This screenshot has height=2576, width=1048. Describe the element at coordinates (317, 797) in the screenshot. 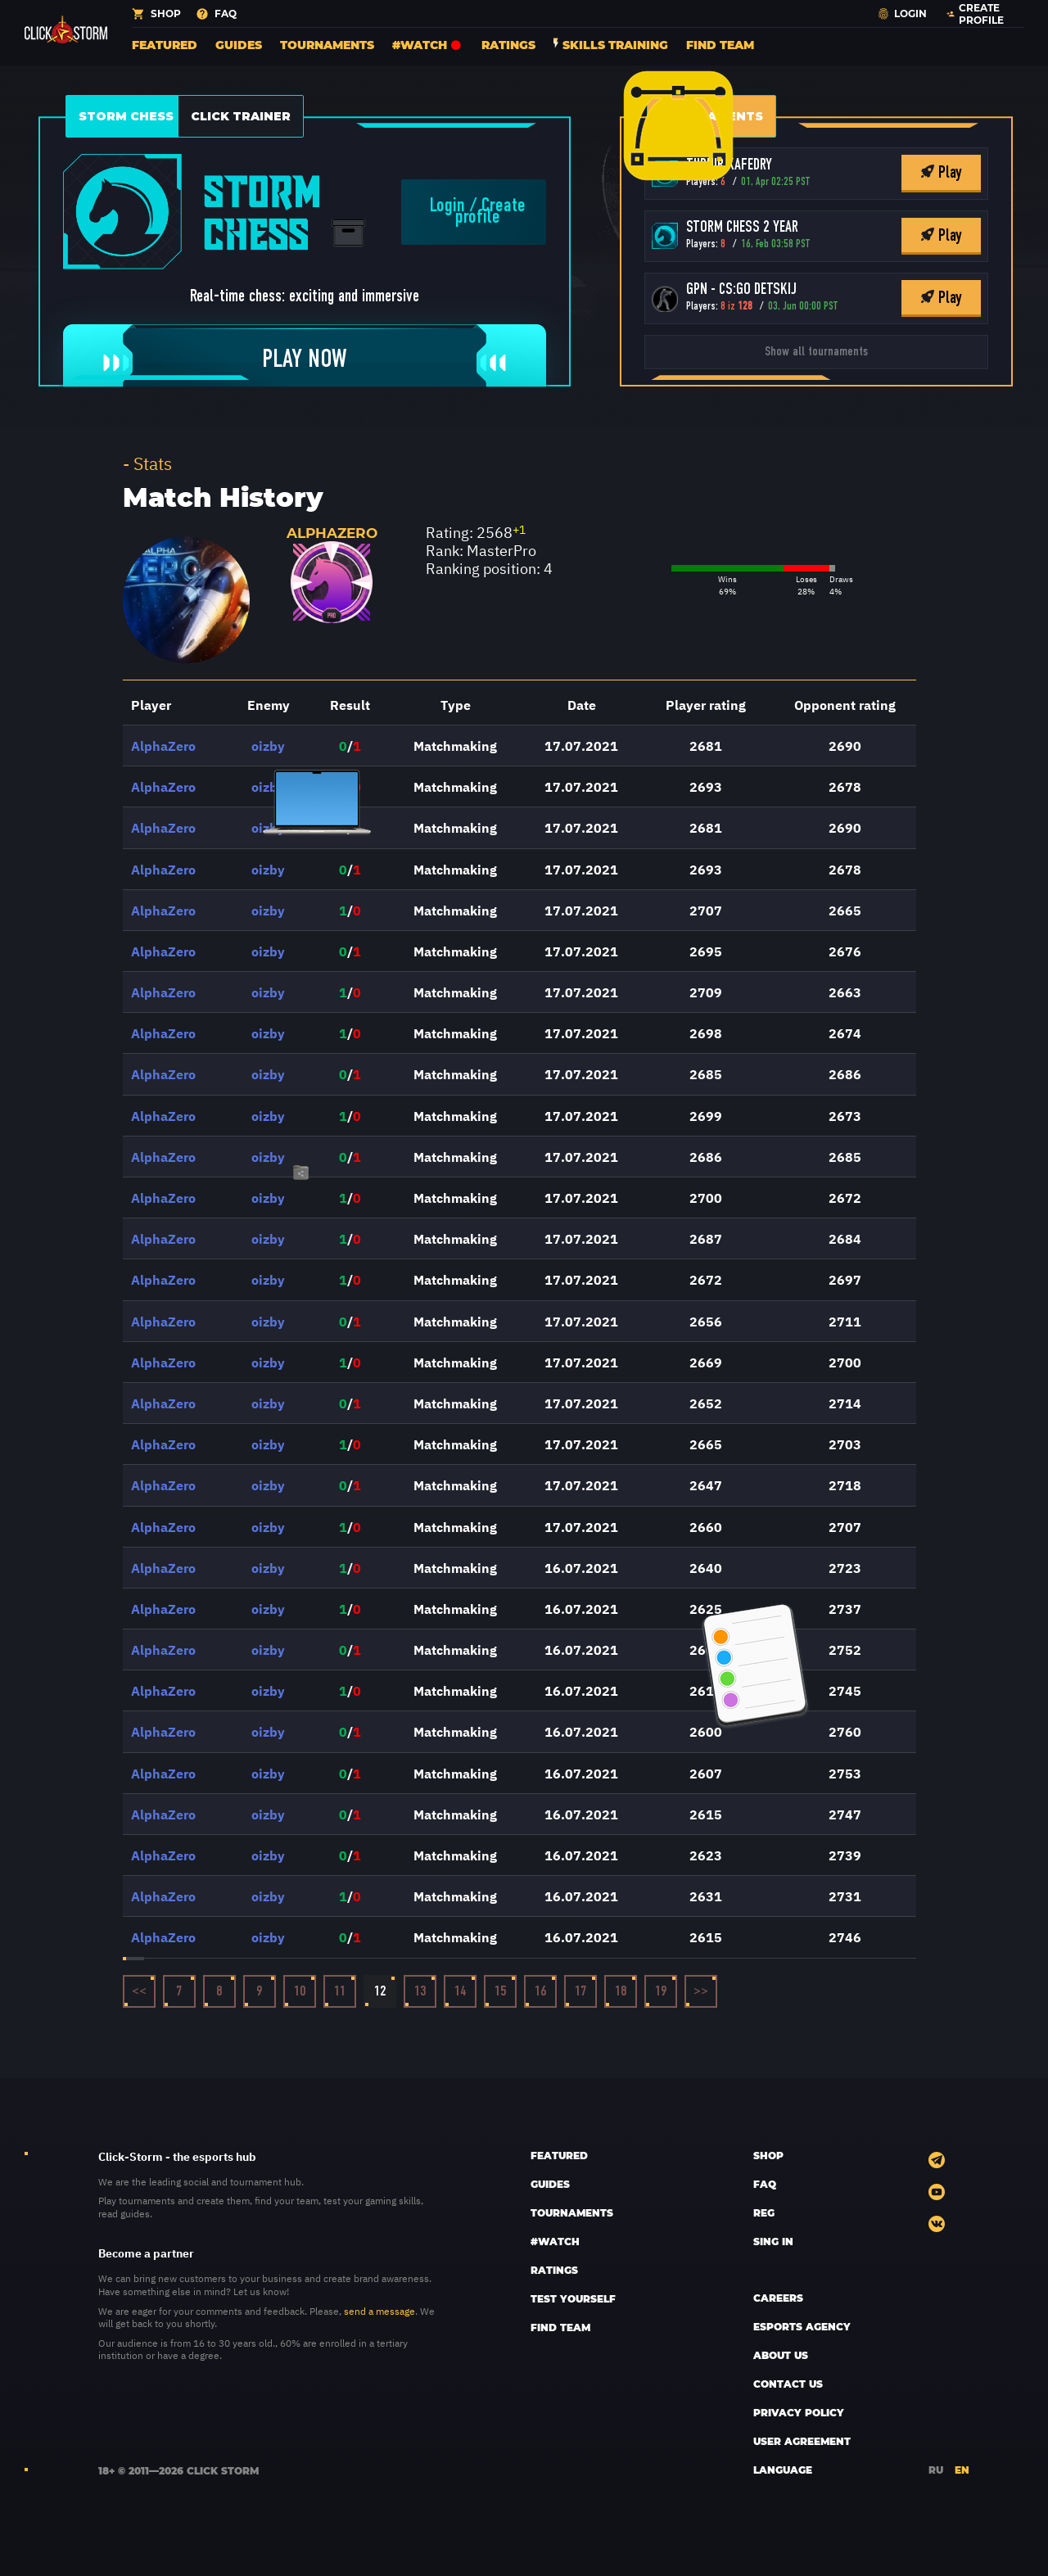

I see `macbook air 15-inch device icon` at that location.